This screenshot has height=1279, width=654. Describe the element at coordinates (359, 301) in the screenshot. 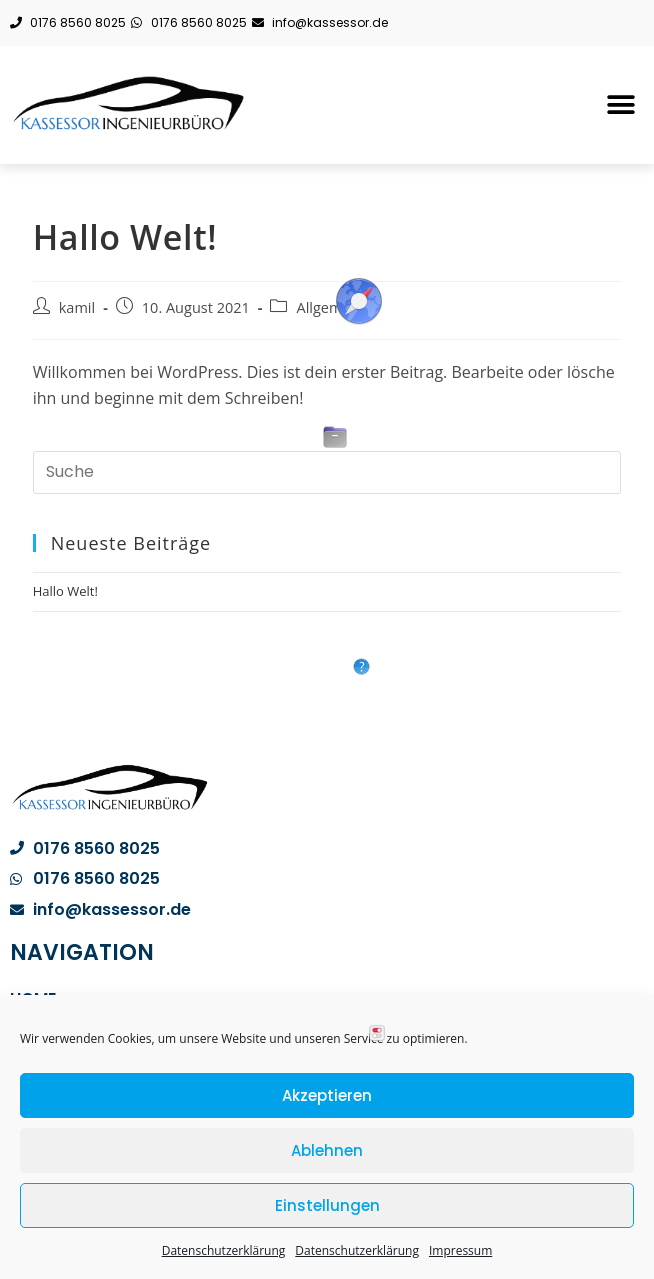

I see `open the epiphany web browser` at that location.